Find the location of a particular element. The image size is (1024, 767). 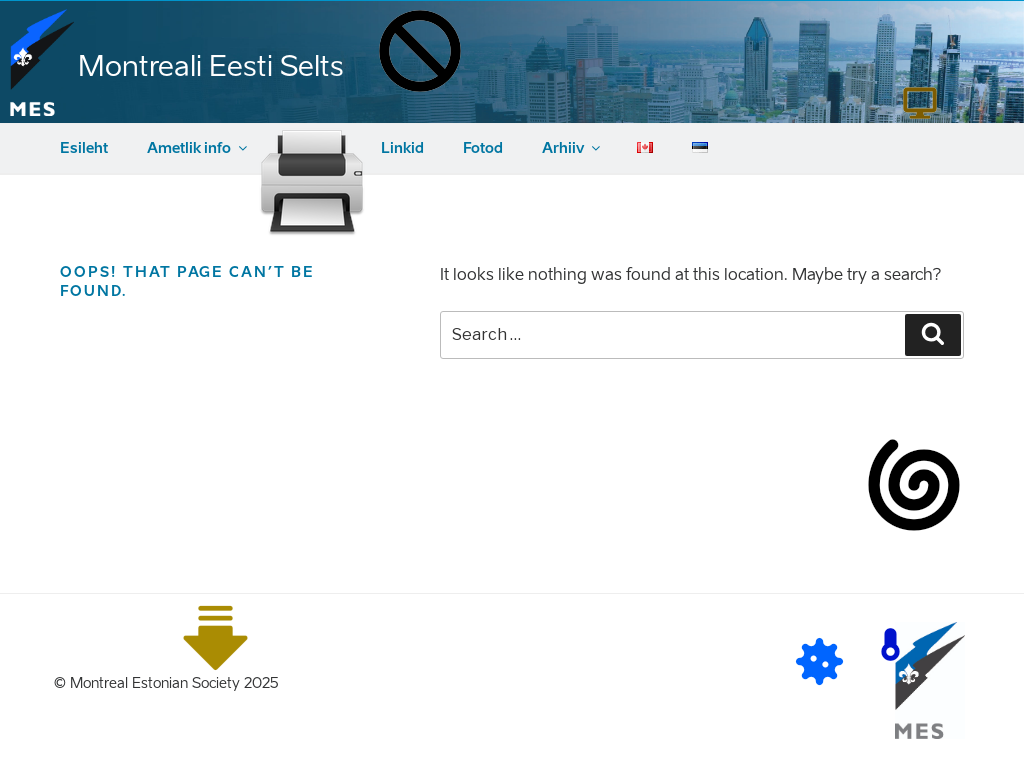

access display settings is located at coordinates (920, 102).